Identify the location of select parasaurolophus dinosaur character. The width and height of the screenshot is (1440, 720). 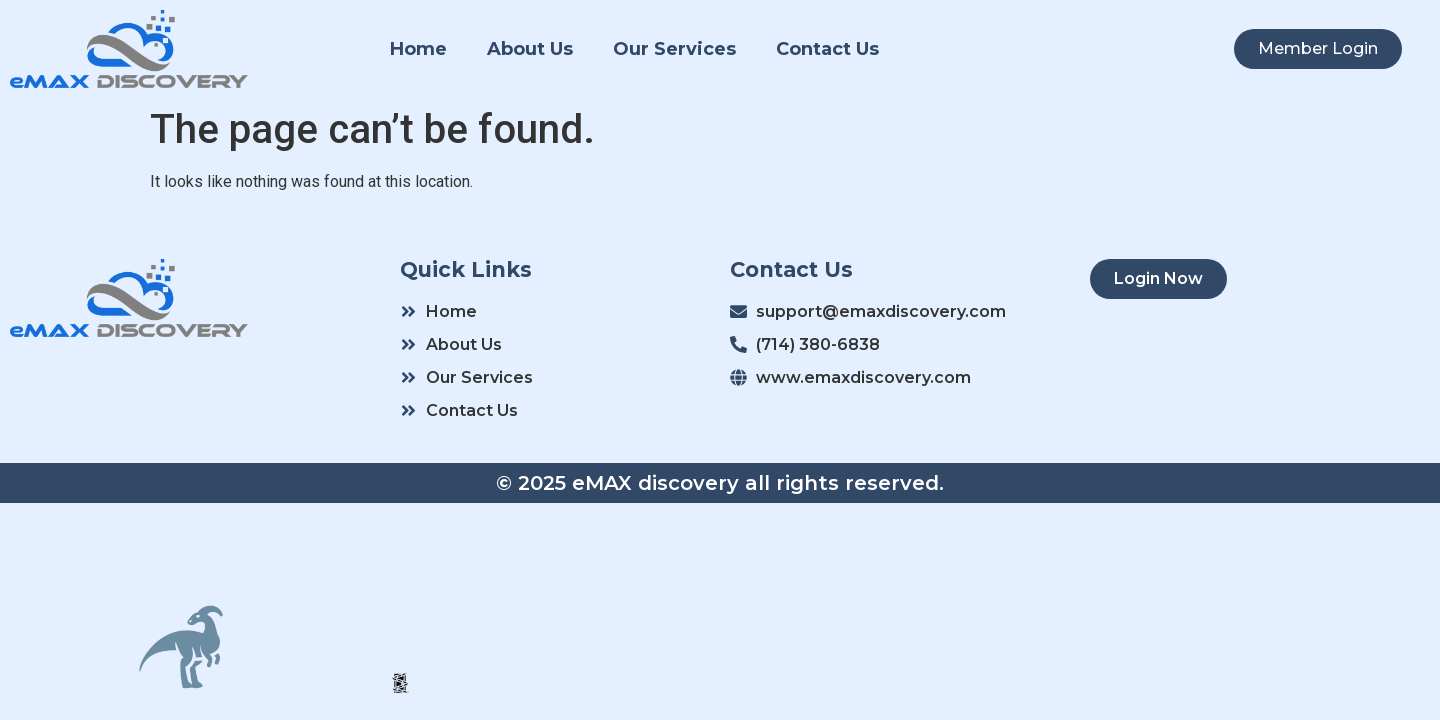
(181, 647).